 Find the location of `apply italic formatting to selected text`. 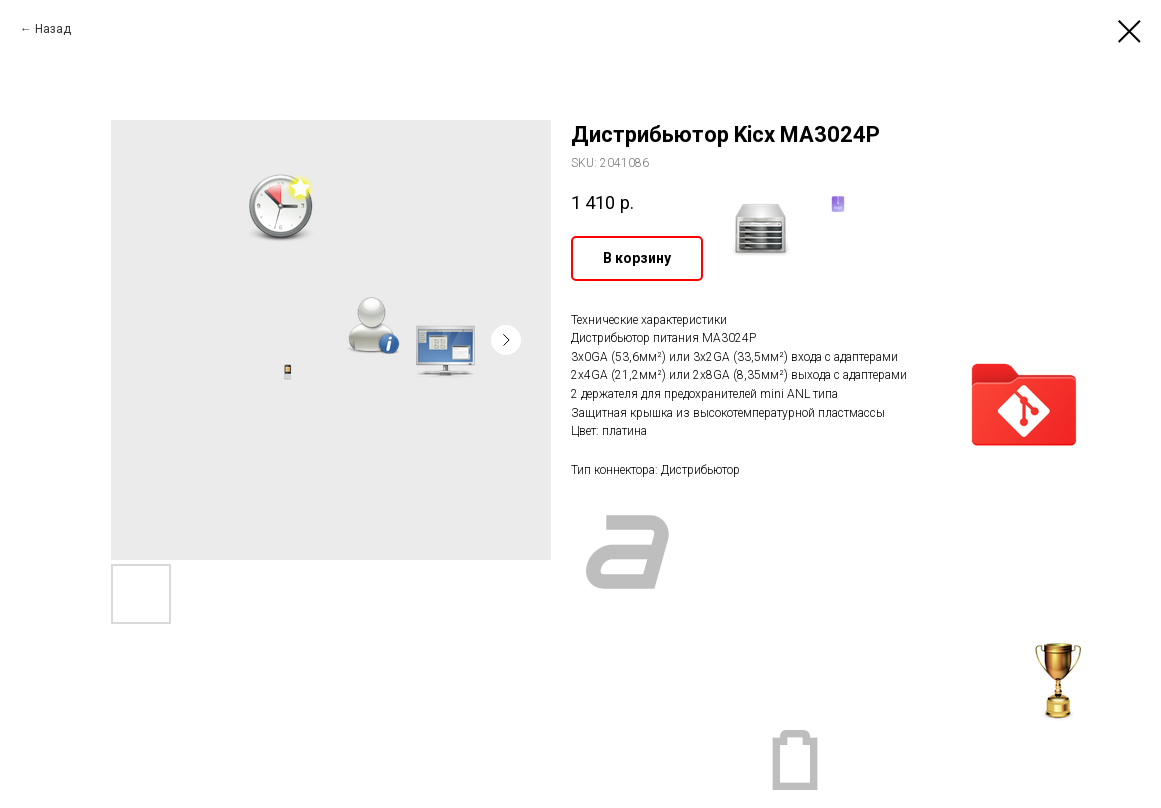

apply italic formatting to selected text is located at coordinates (632, 552).